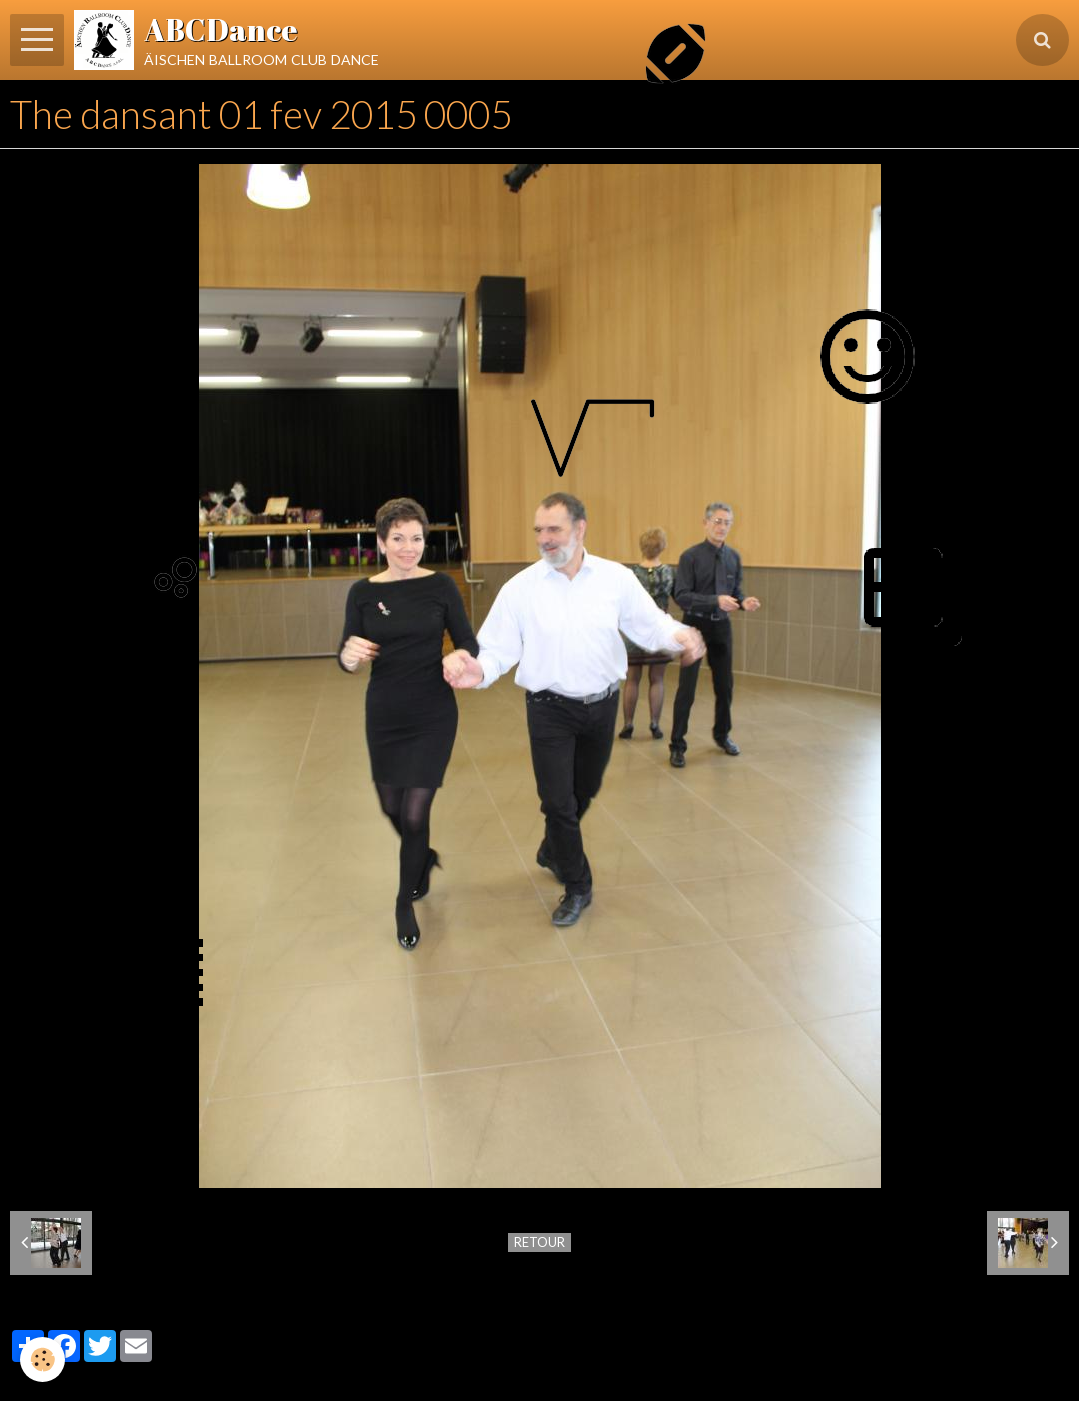  Describe the element at coordinates (169, 972) in the screenshot. I see `apply border to left edge of cell or element` at that location.